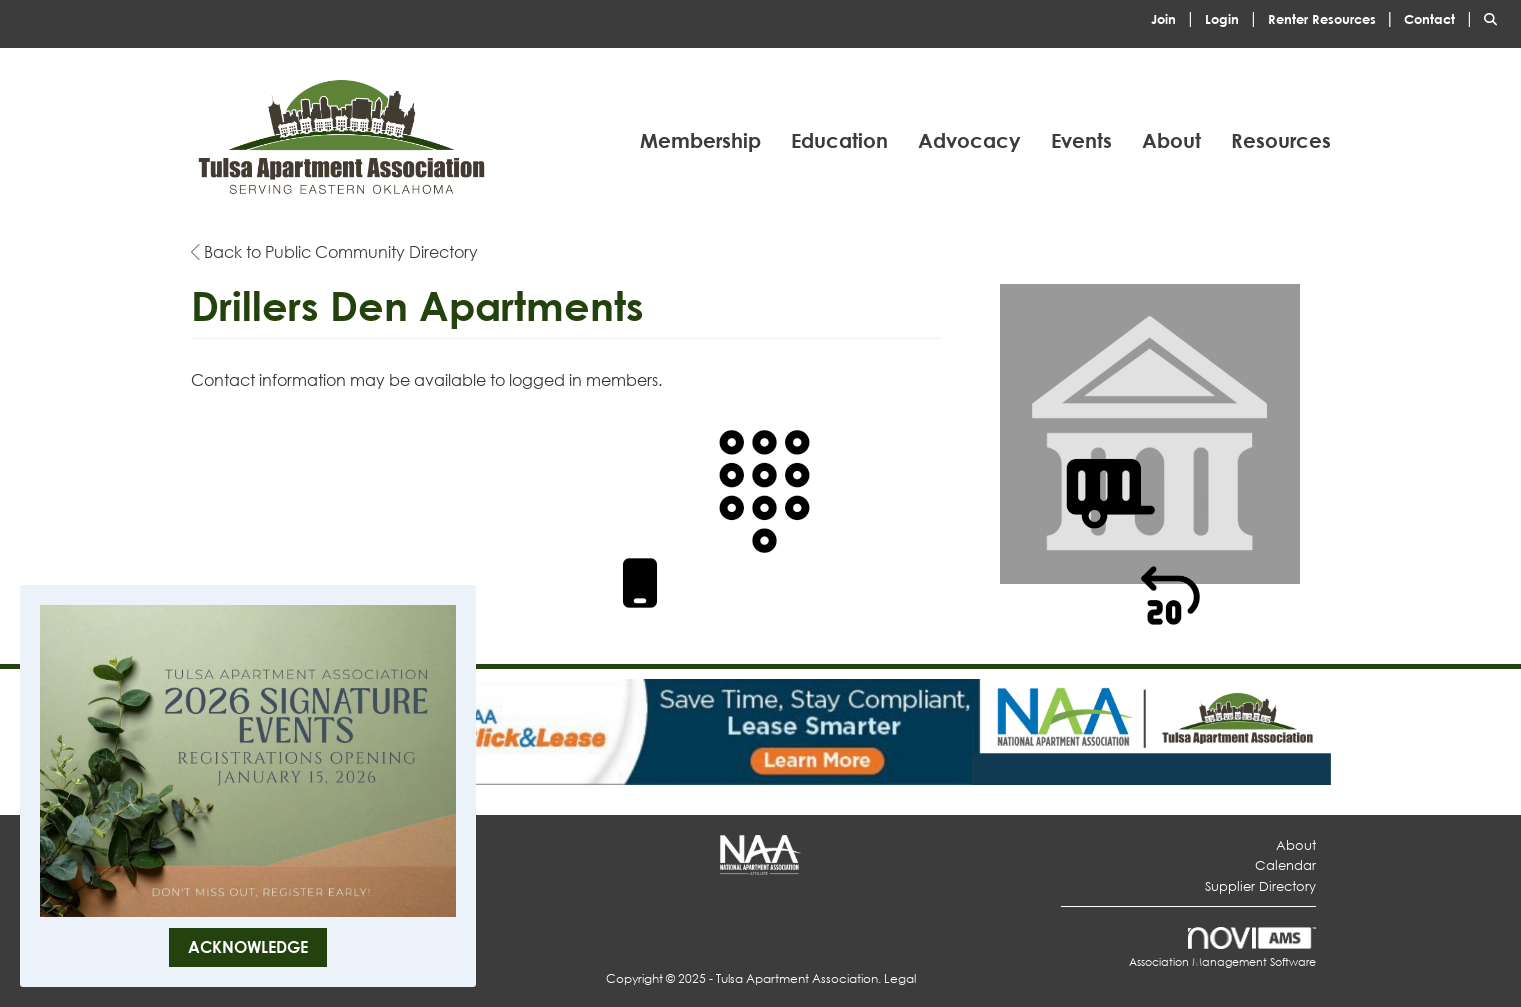 The height and width of the screenshot is (1007, 1521). What do you see at coordinates (1108, 491) in the screenshot?
I see `view trailer or towing equipment options` at bounding box center [1108, 491].